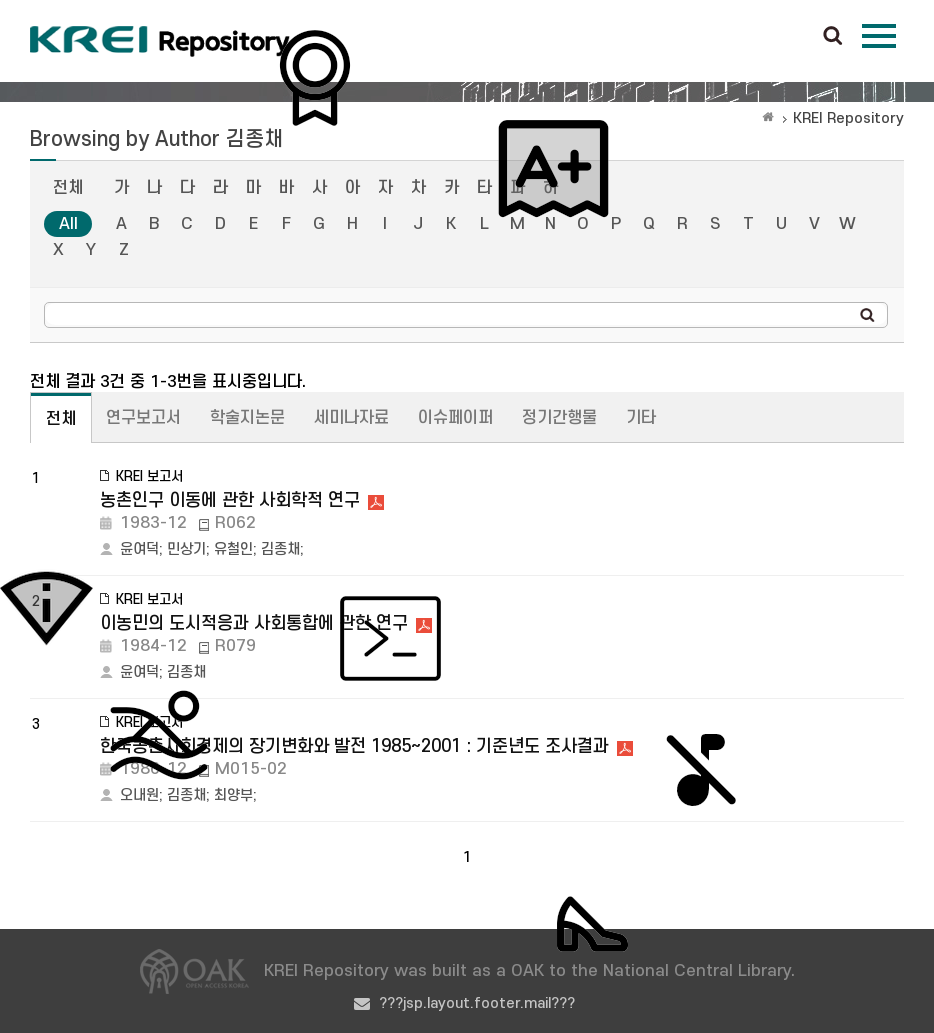 Image resolution: width=934 pixels, height=1033 pixels. I want to click on browse women's shoes or footwear, so click(589, 926).